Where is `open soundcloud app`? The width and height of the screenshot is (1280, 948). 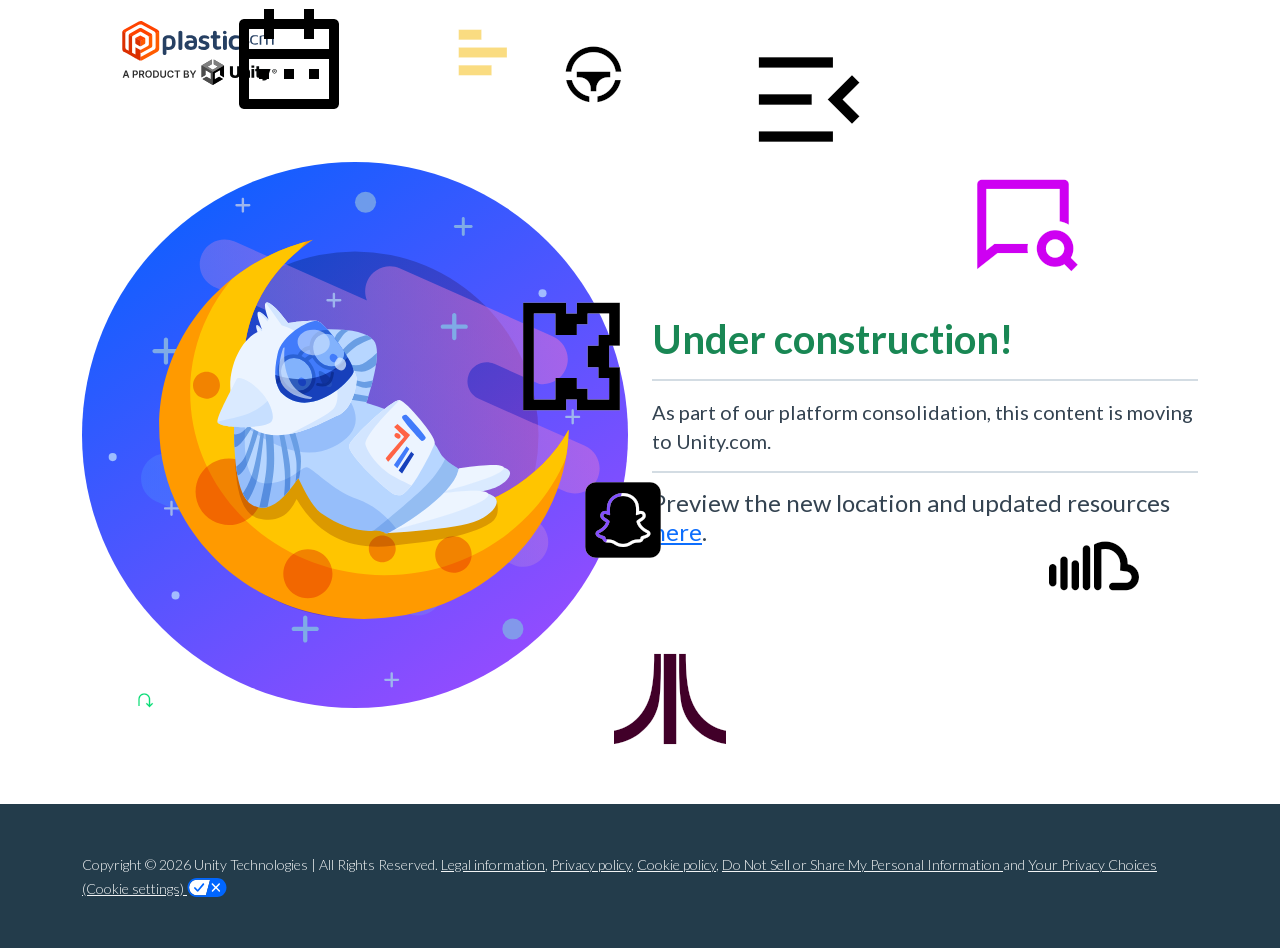
open soundcloud app is located at coordinates (1094, 564).